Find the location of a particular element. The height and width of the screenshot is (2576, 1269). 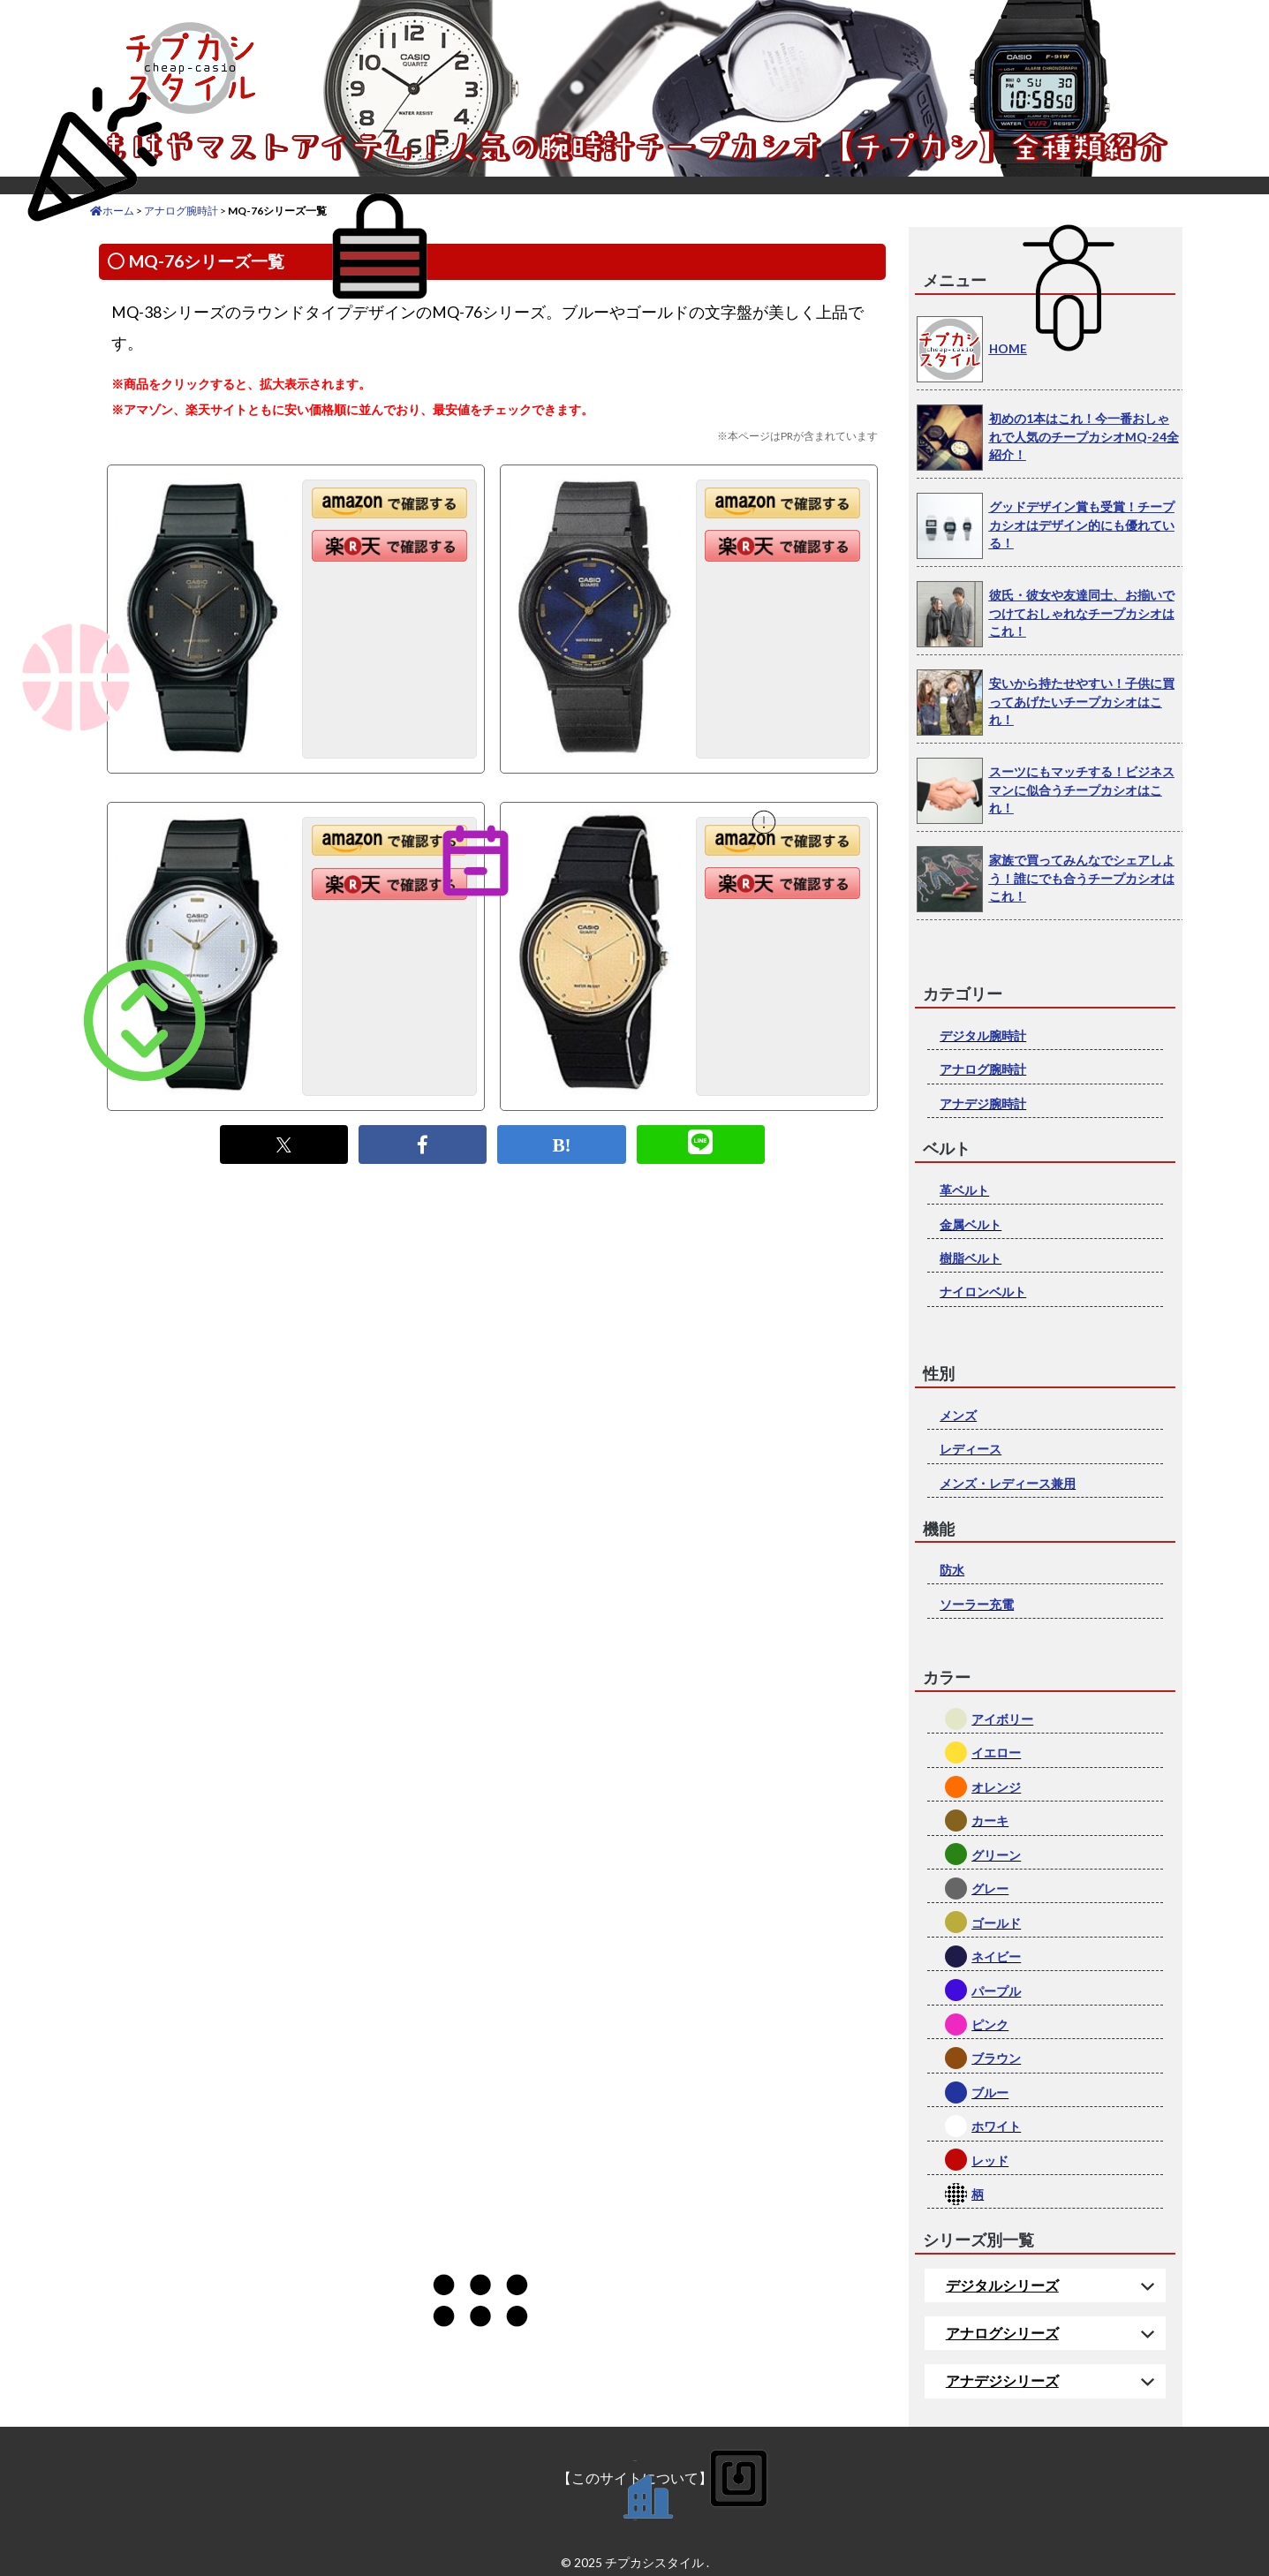

remove an event from calendar is located at coordinates (475, 863).